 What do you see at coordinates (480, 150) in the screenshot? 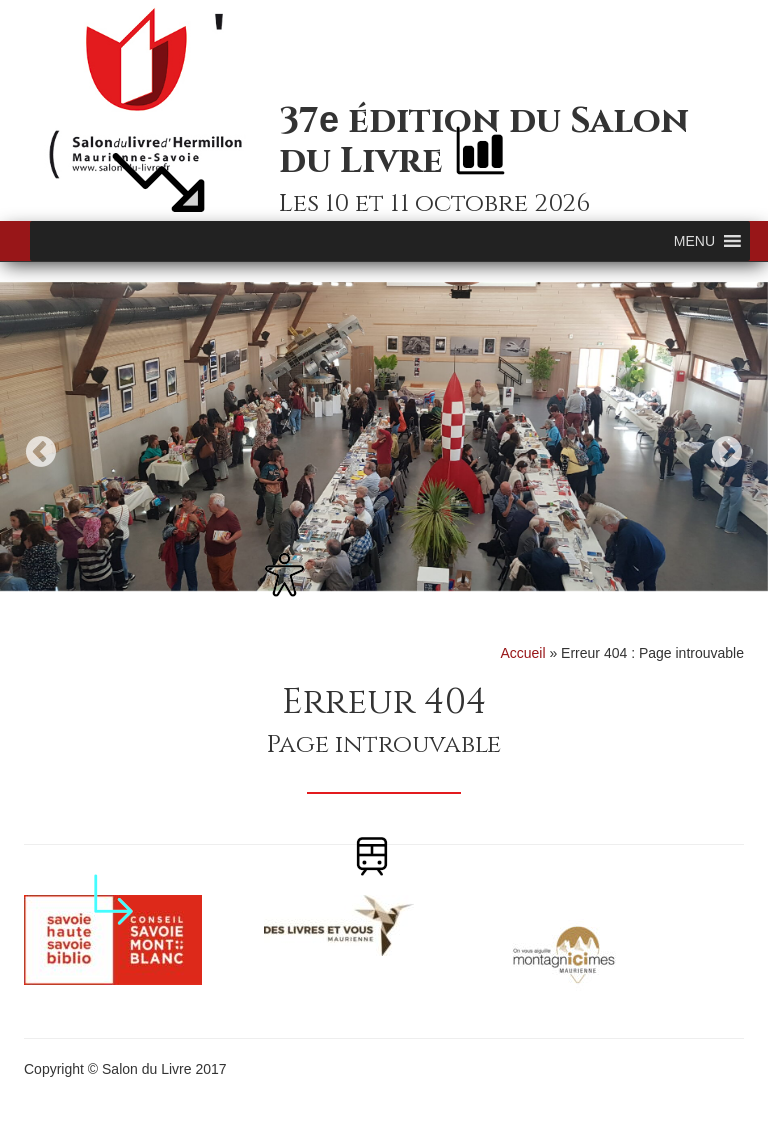
I see `view analytics or statistics` at bounding box center [480, 150].